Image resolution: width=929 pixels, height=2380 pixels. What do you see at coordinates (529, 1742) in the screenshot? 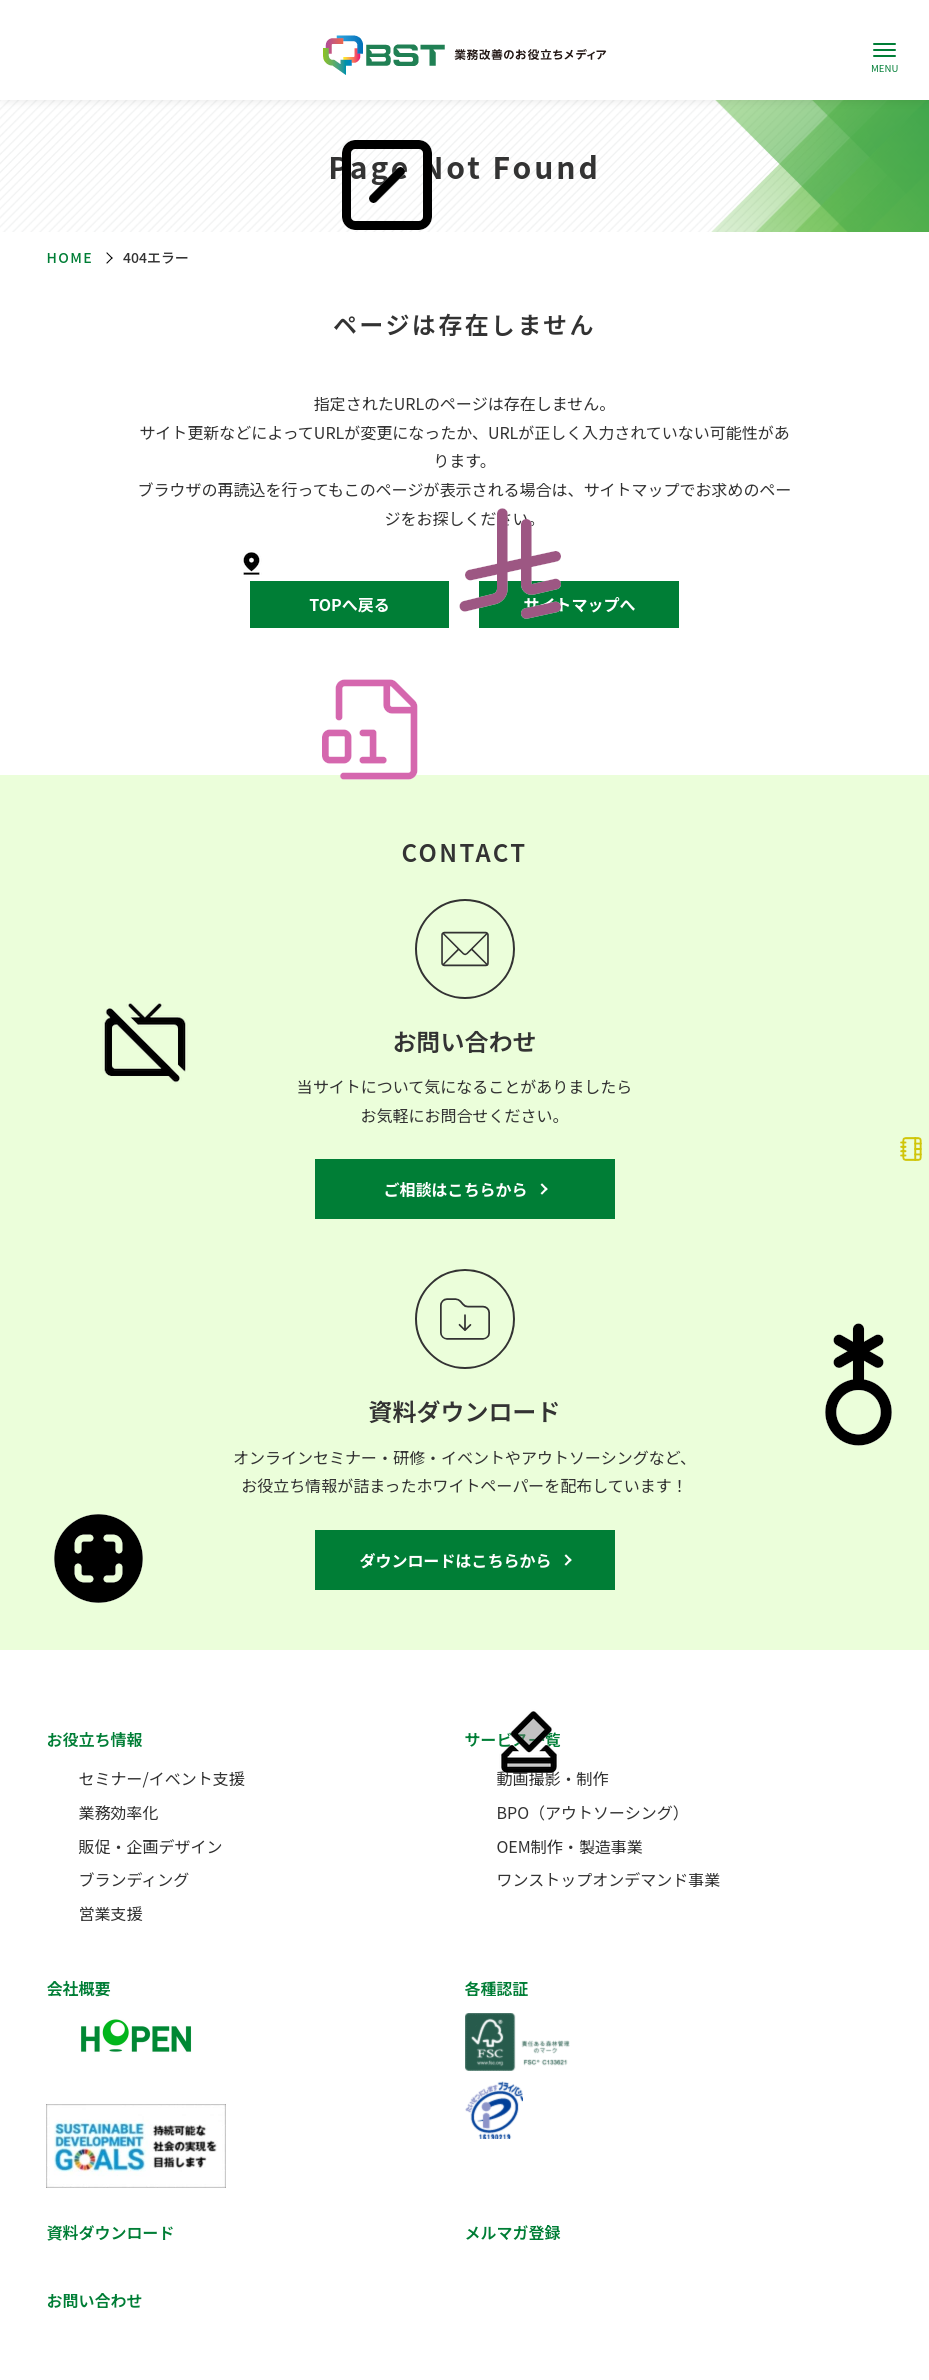
I see `cast your vote or submit a ballot` at bounding box center [529, 1742].